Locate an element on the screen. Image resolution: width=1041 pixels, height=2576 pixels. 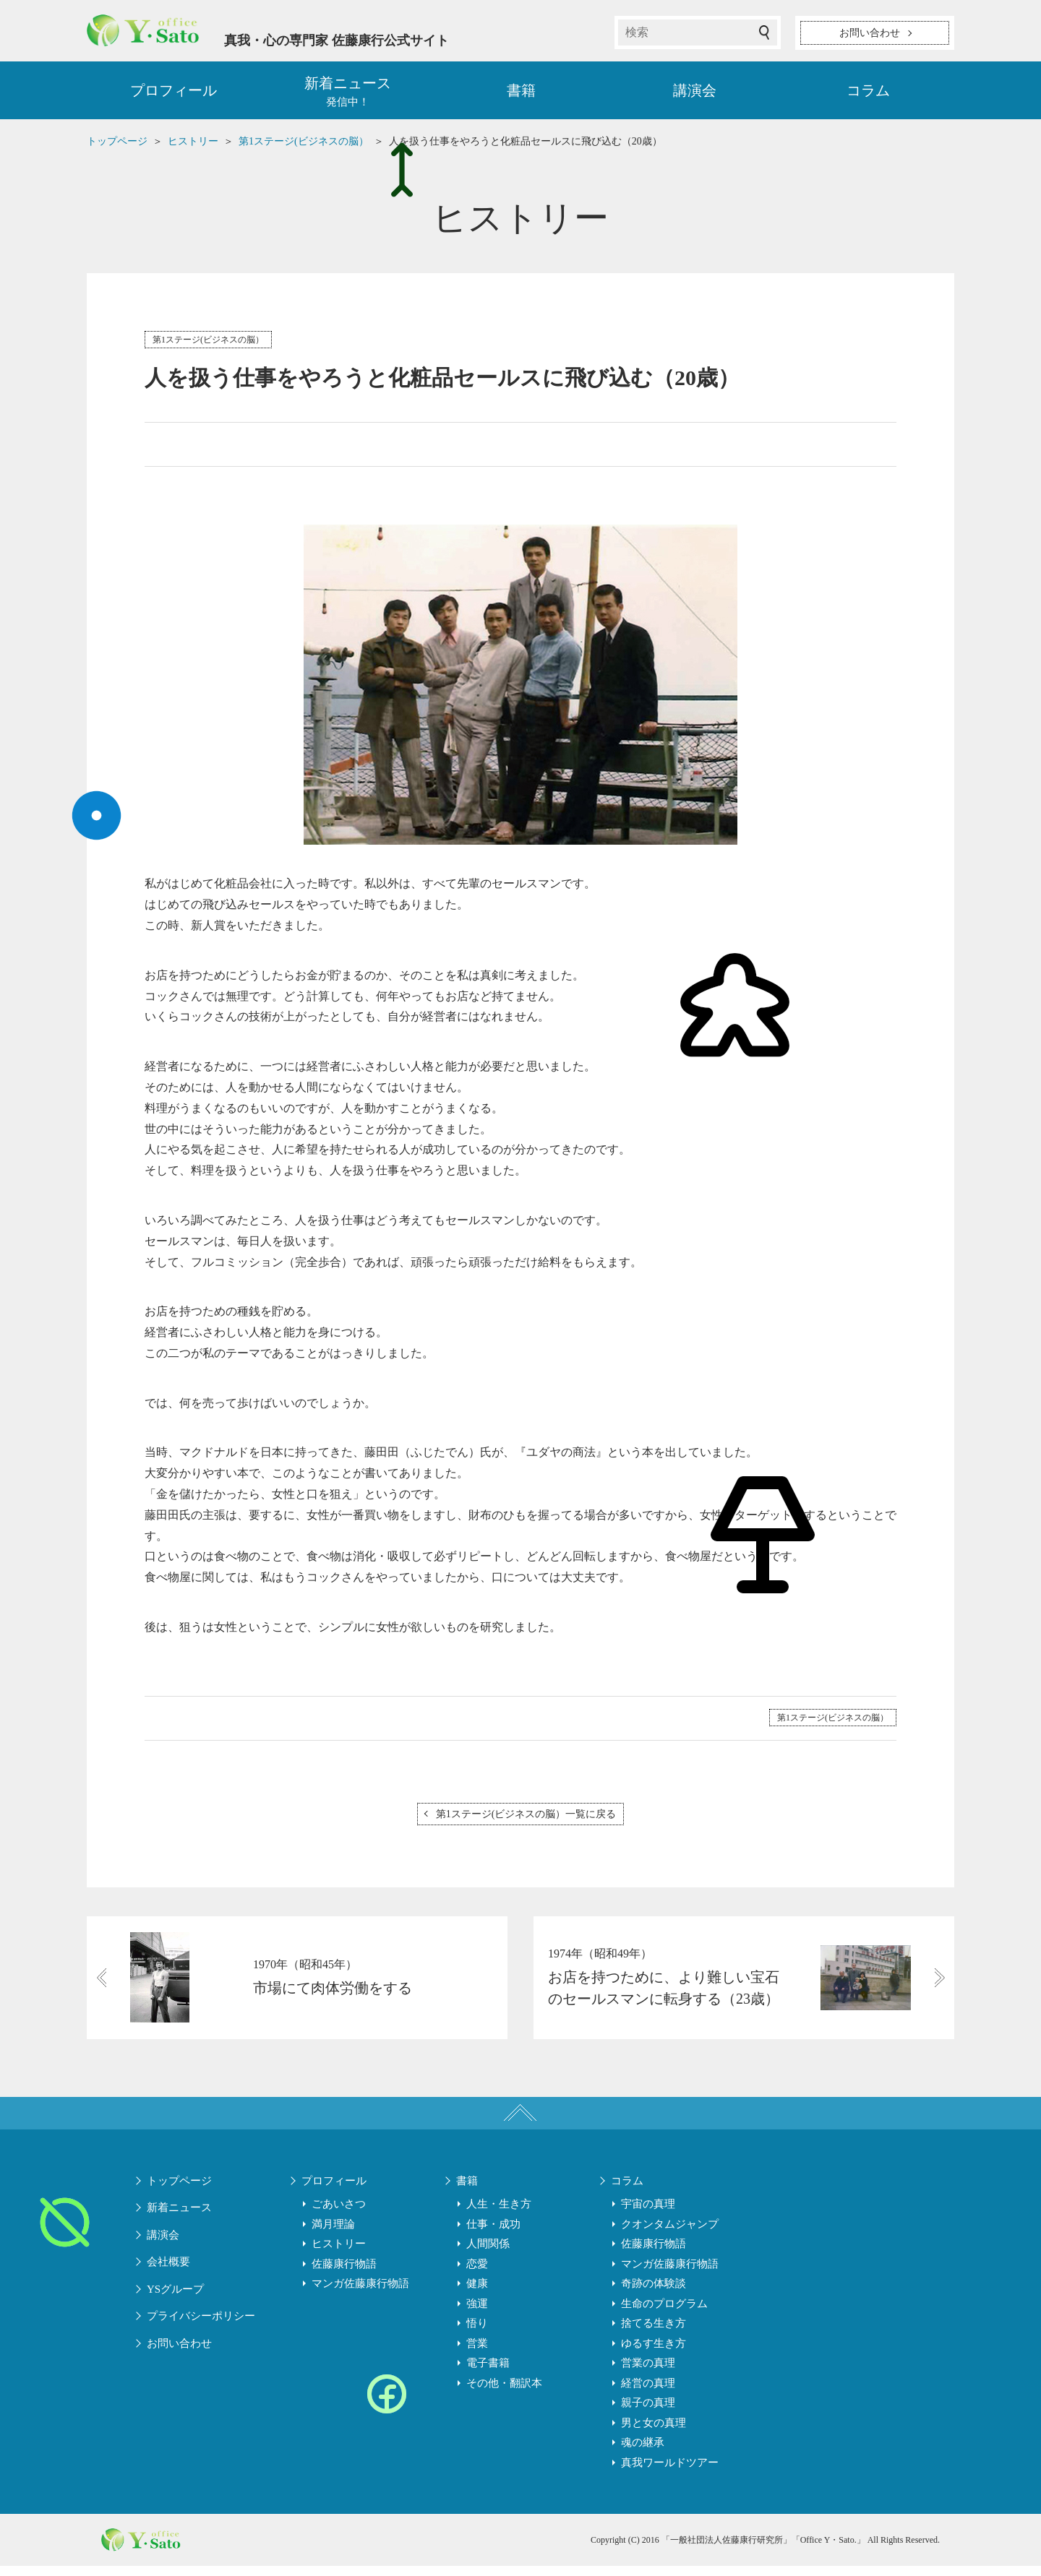
select or mark as active option is located at coordinates (96, 815).